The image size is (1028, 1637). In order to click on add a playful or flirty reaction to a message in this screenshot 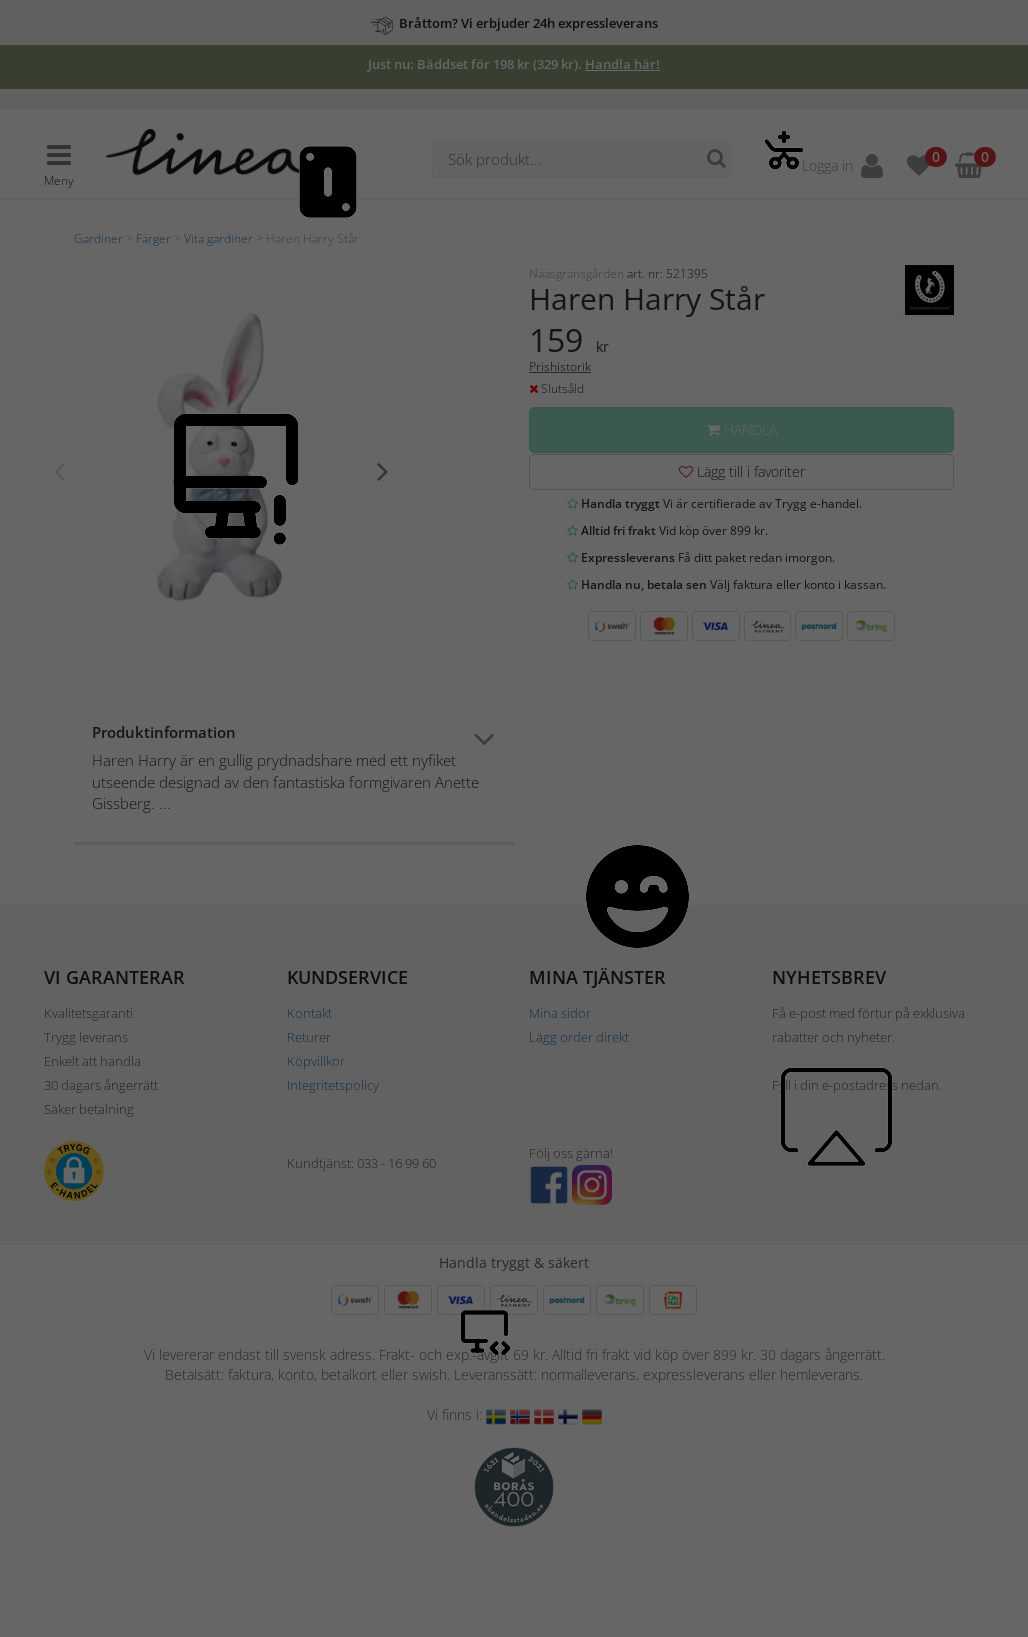, I will do `click(637, 896)`.